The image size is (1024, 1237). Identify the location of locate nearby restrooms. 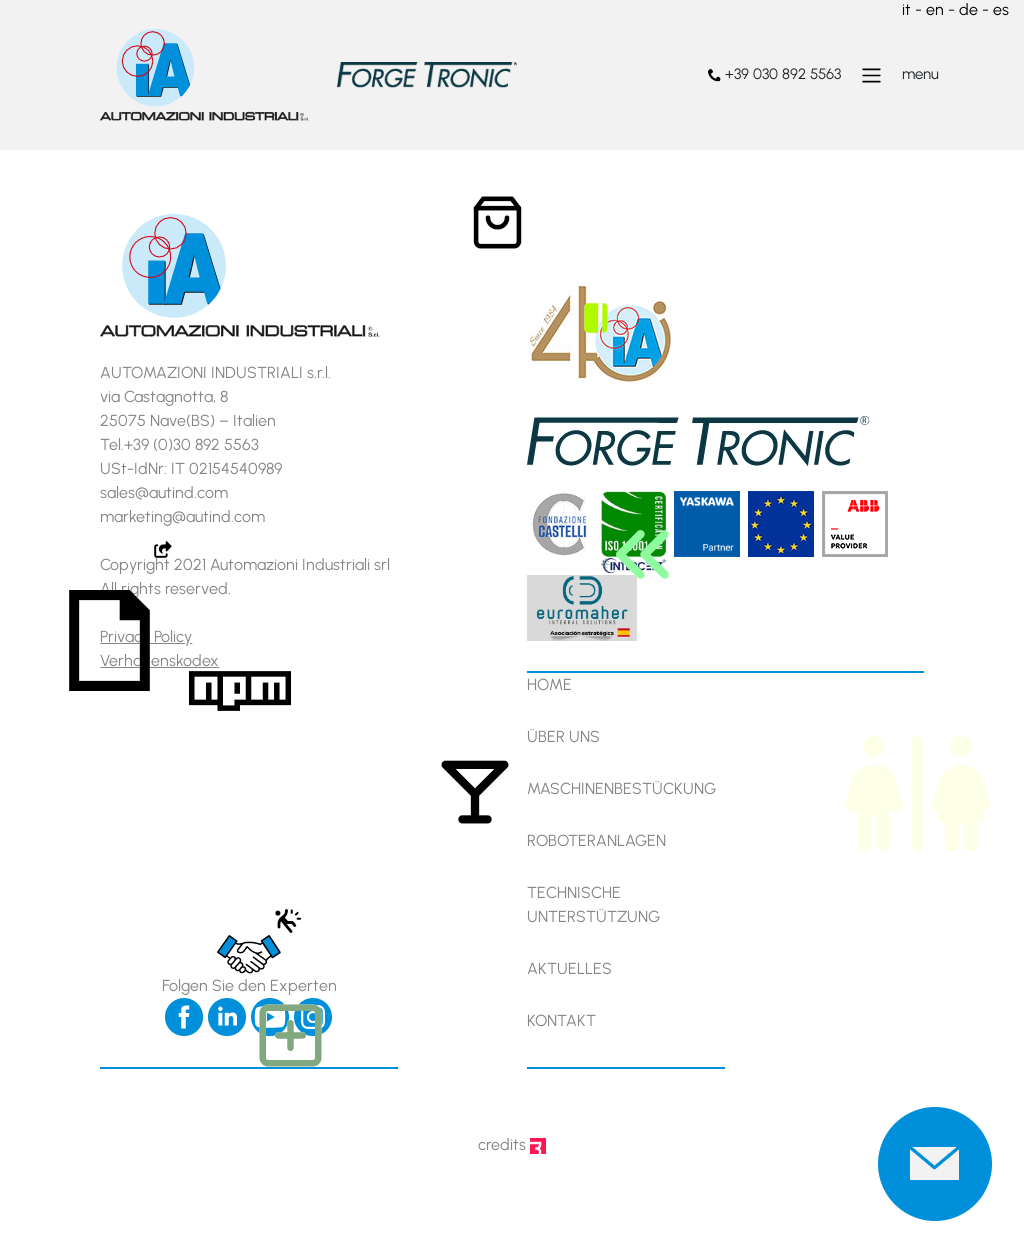
(917, 793).